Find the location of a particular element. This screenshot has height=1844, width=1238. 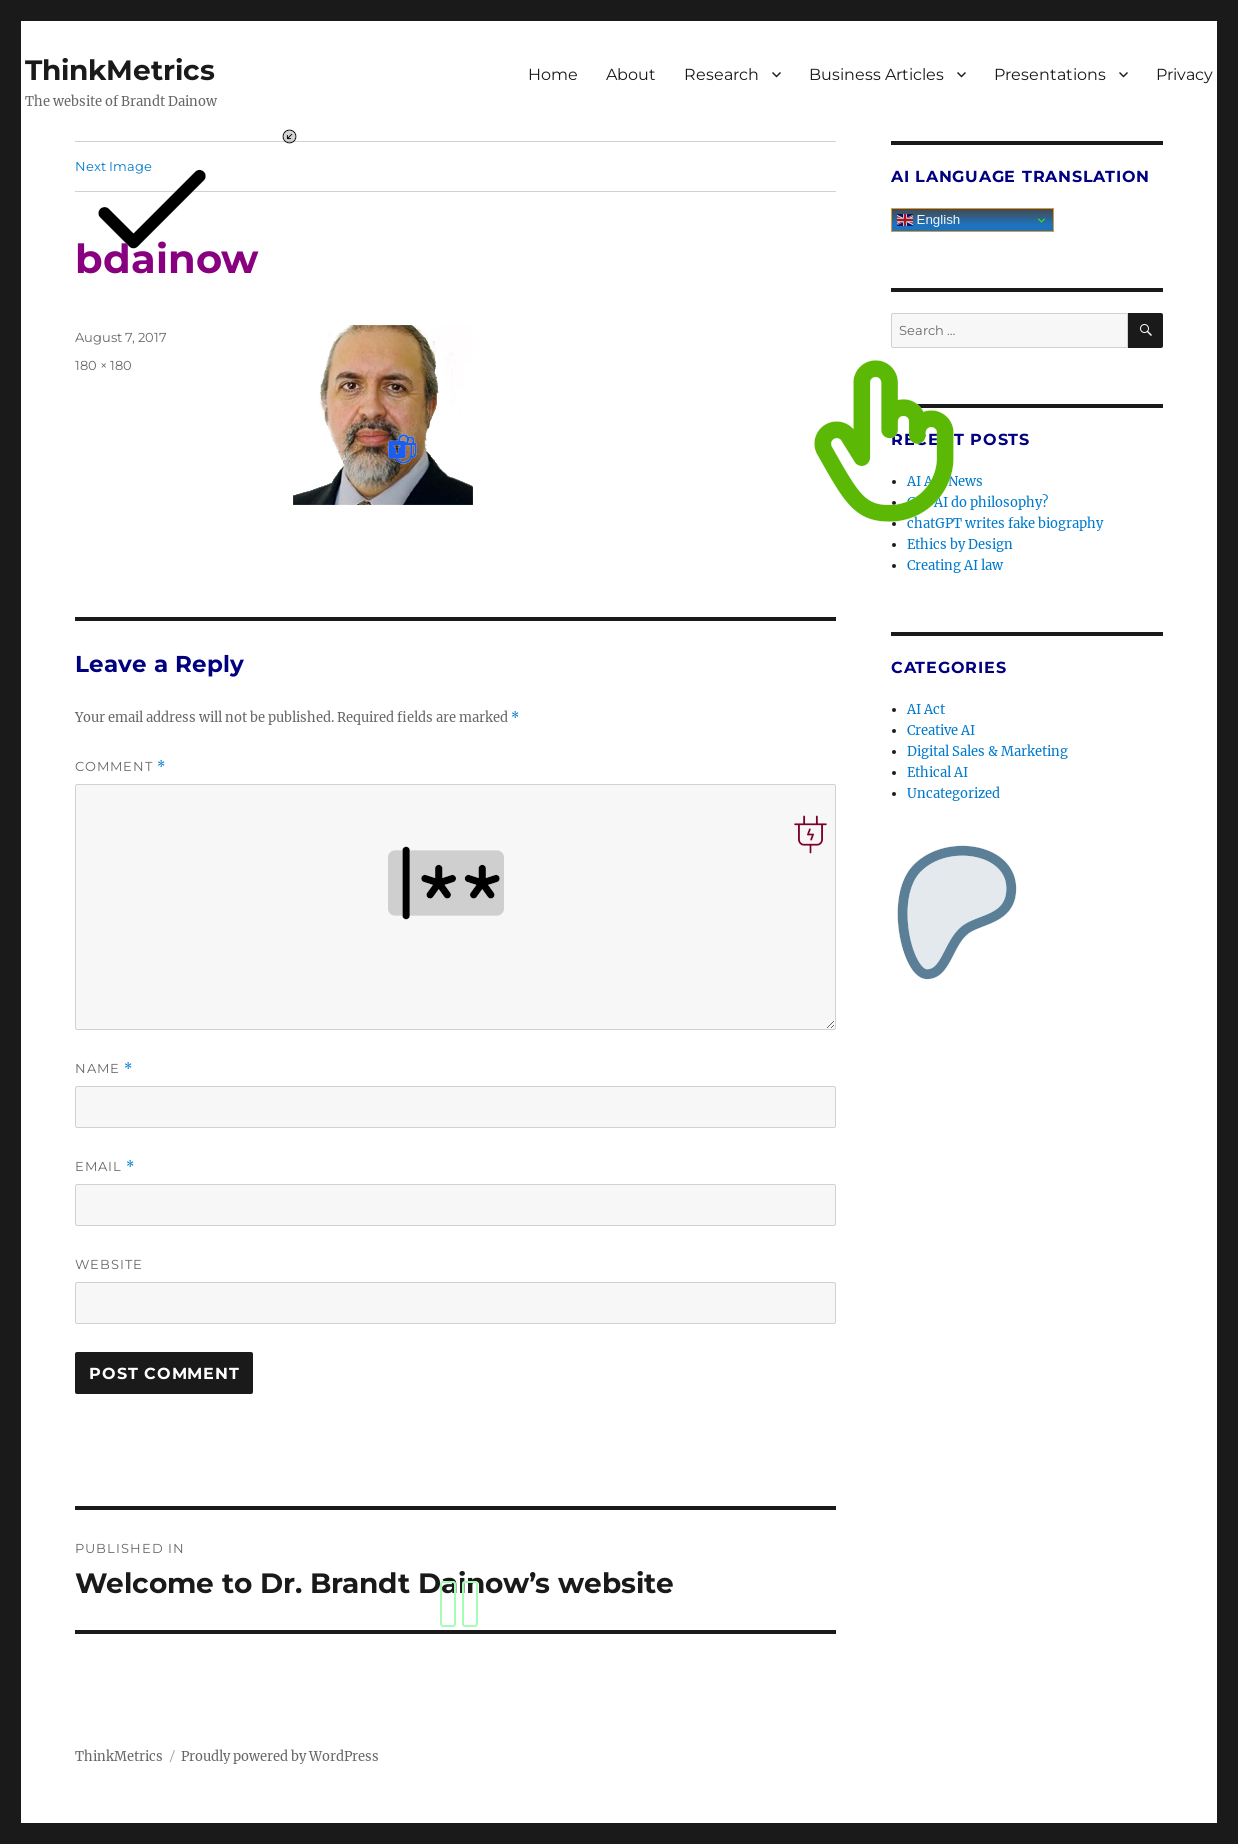

link to patreon profile or support page is located at coordinates (952, 910).